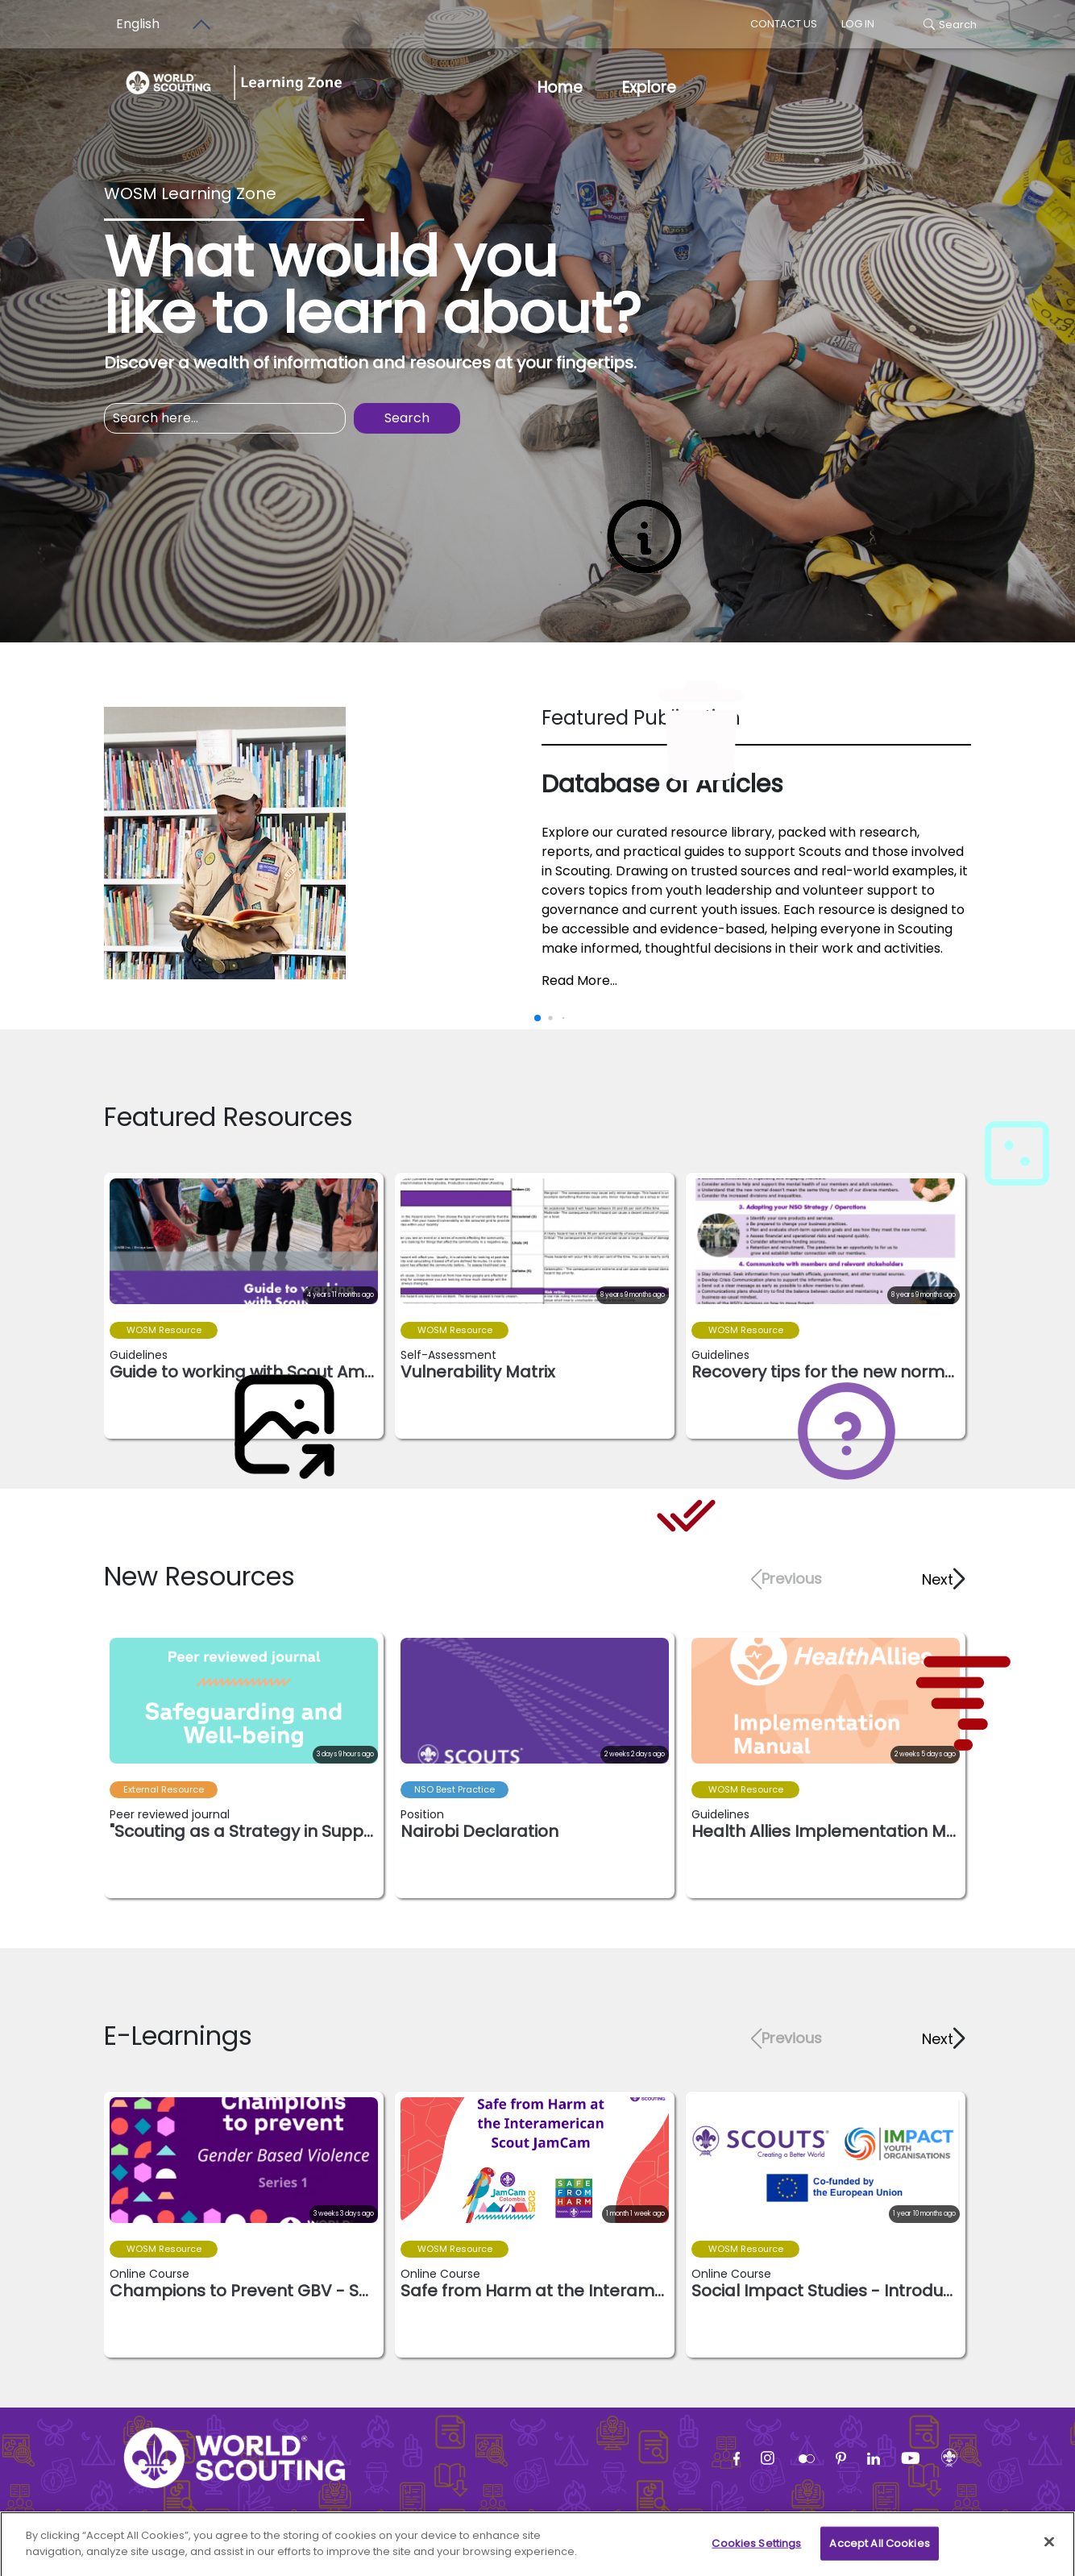 The height and width of the screenshot is (2576, 1075). Describe the element at coordinates (846, 1431) in the screenshot. I see `access help or support information` at that location.